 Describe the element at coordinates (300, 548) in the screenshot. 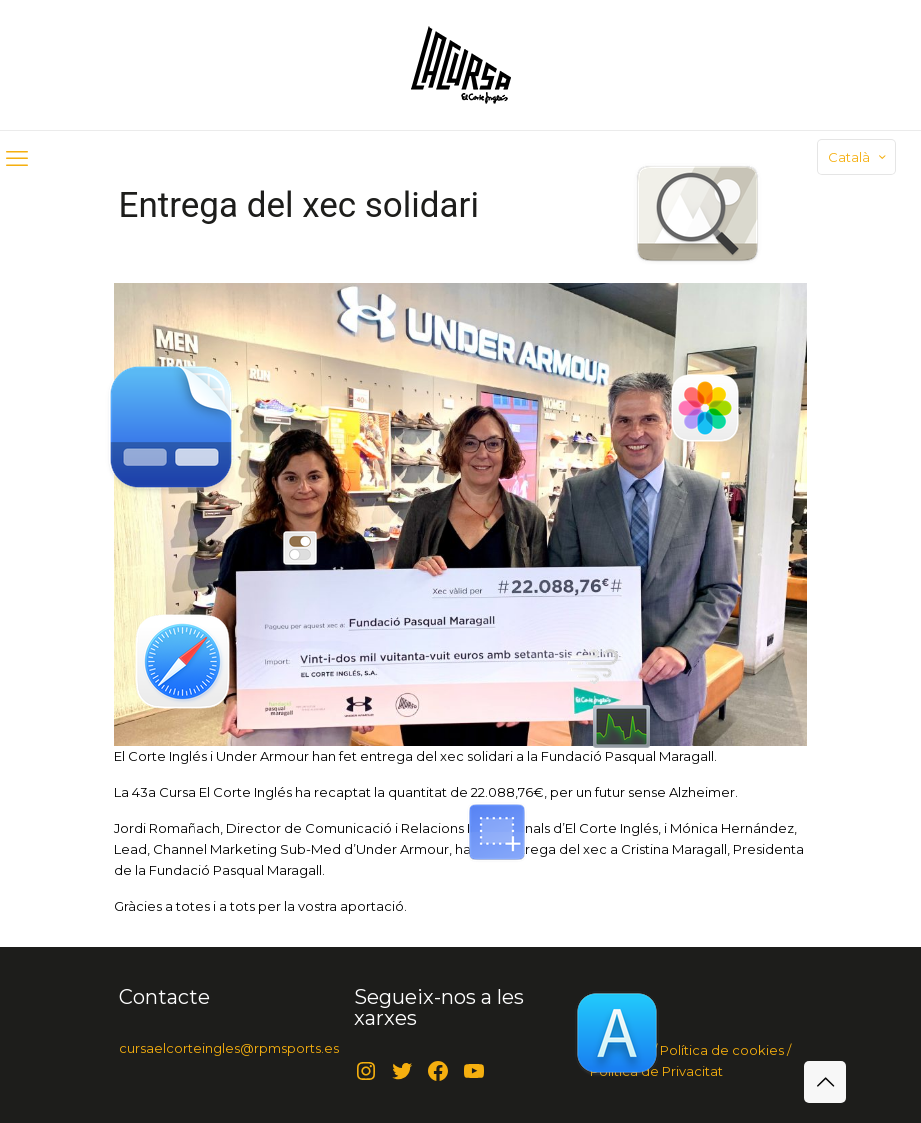

I see `open gnome tweaks settings` at that location.